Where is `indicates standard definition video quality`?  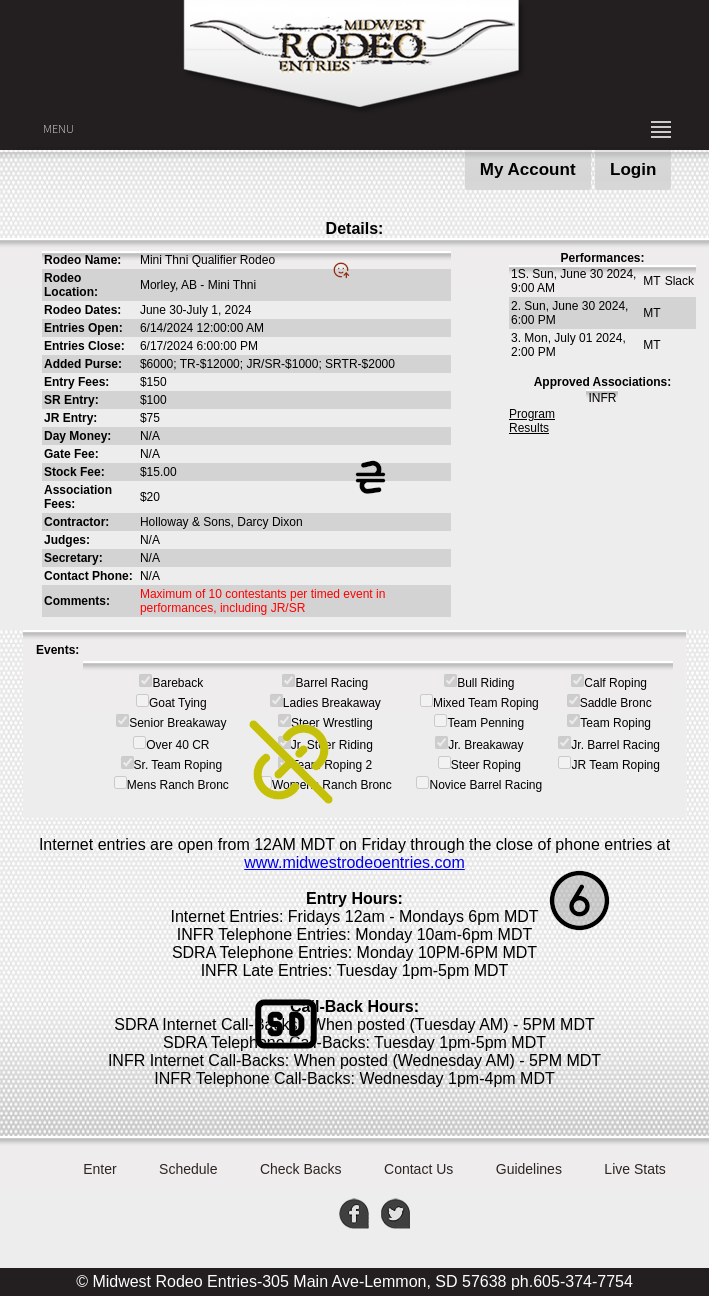
indicates standard definition video quality is located at coordinates (286, 1024).